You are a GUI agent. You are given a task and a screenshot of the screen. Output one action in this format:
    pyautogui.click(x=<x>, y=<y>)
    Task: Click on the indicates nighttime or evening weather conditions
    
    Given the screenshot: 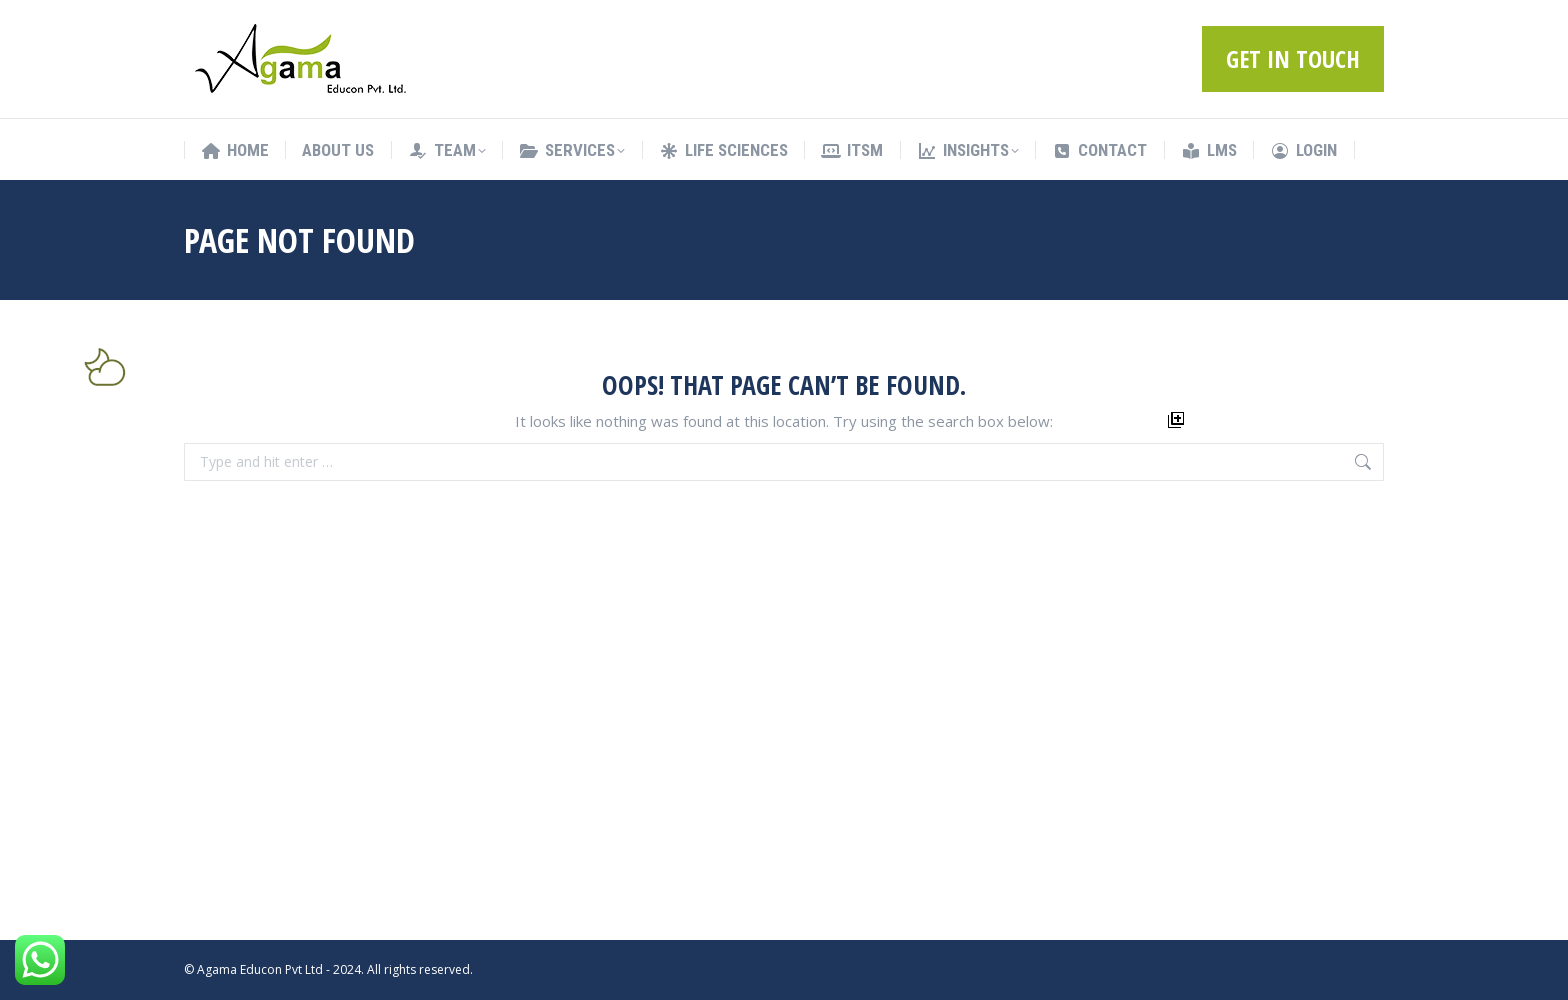 What is the action you would take?
    pyautogui.click(x=104, y=369)
    